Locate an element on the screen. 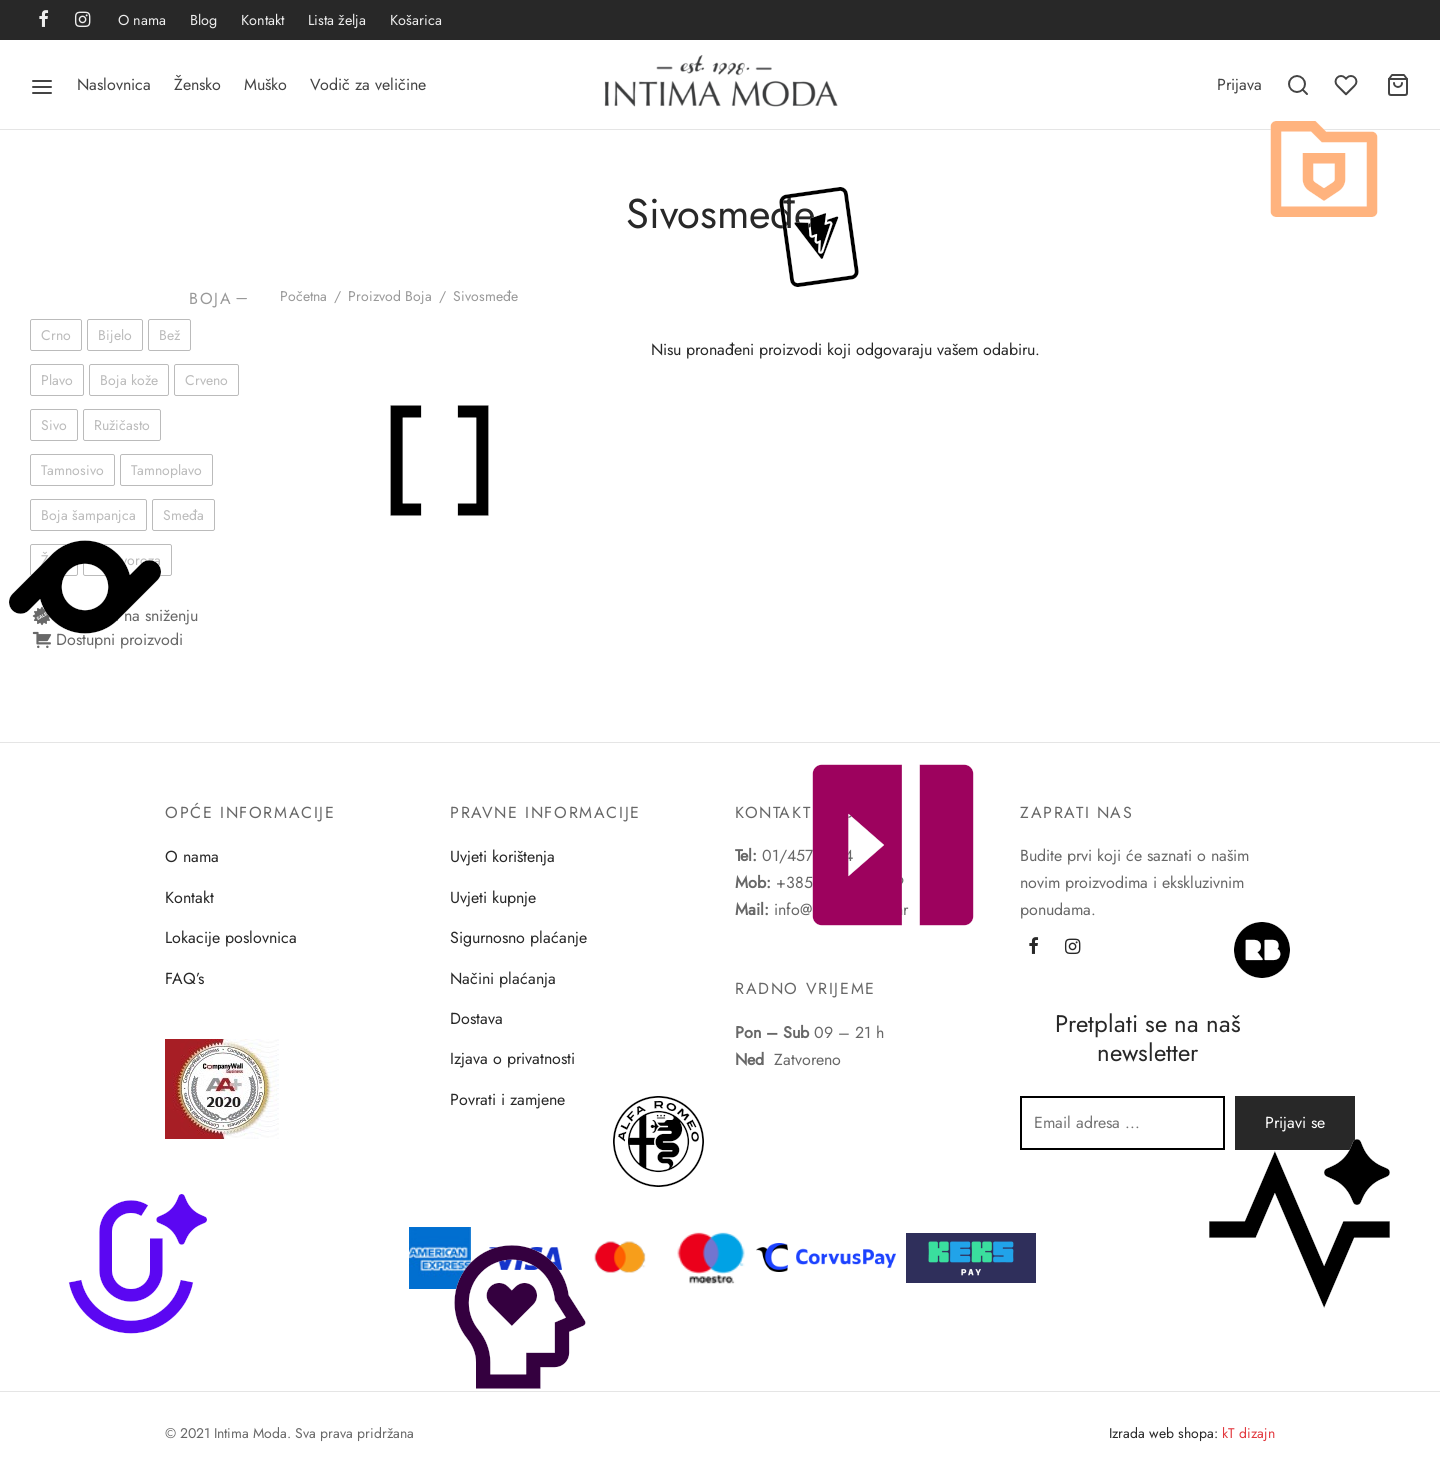  access protected or secure files is located at coordinates (1324, 169).